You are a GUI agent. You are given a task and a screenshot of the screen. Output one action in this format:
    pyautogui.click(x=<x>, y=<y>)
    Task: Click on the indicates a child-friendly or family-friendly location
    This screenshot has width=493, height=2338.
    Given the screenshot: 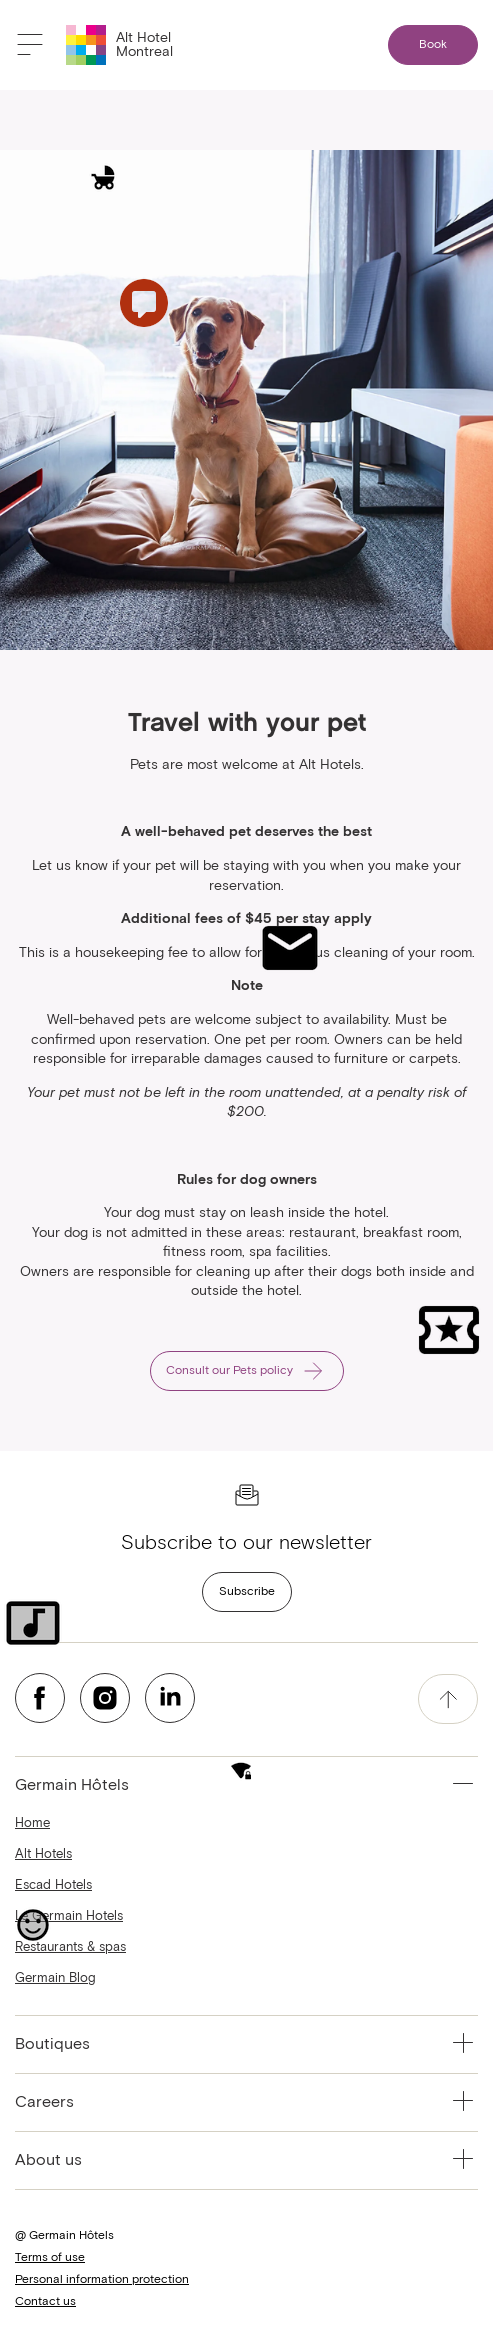 What is the action you would take?
    pyautogui.click(x=103, y=177)
    